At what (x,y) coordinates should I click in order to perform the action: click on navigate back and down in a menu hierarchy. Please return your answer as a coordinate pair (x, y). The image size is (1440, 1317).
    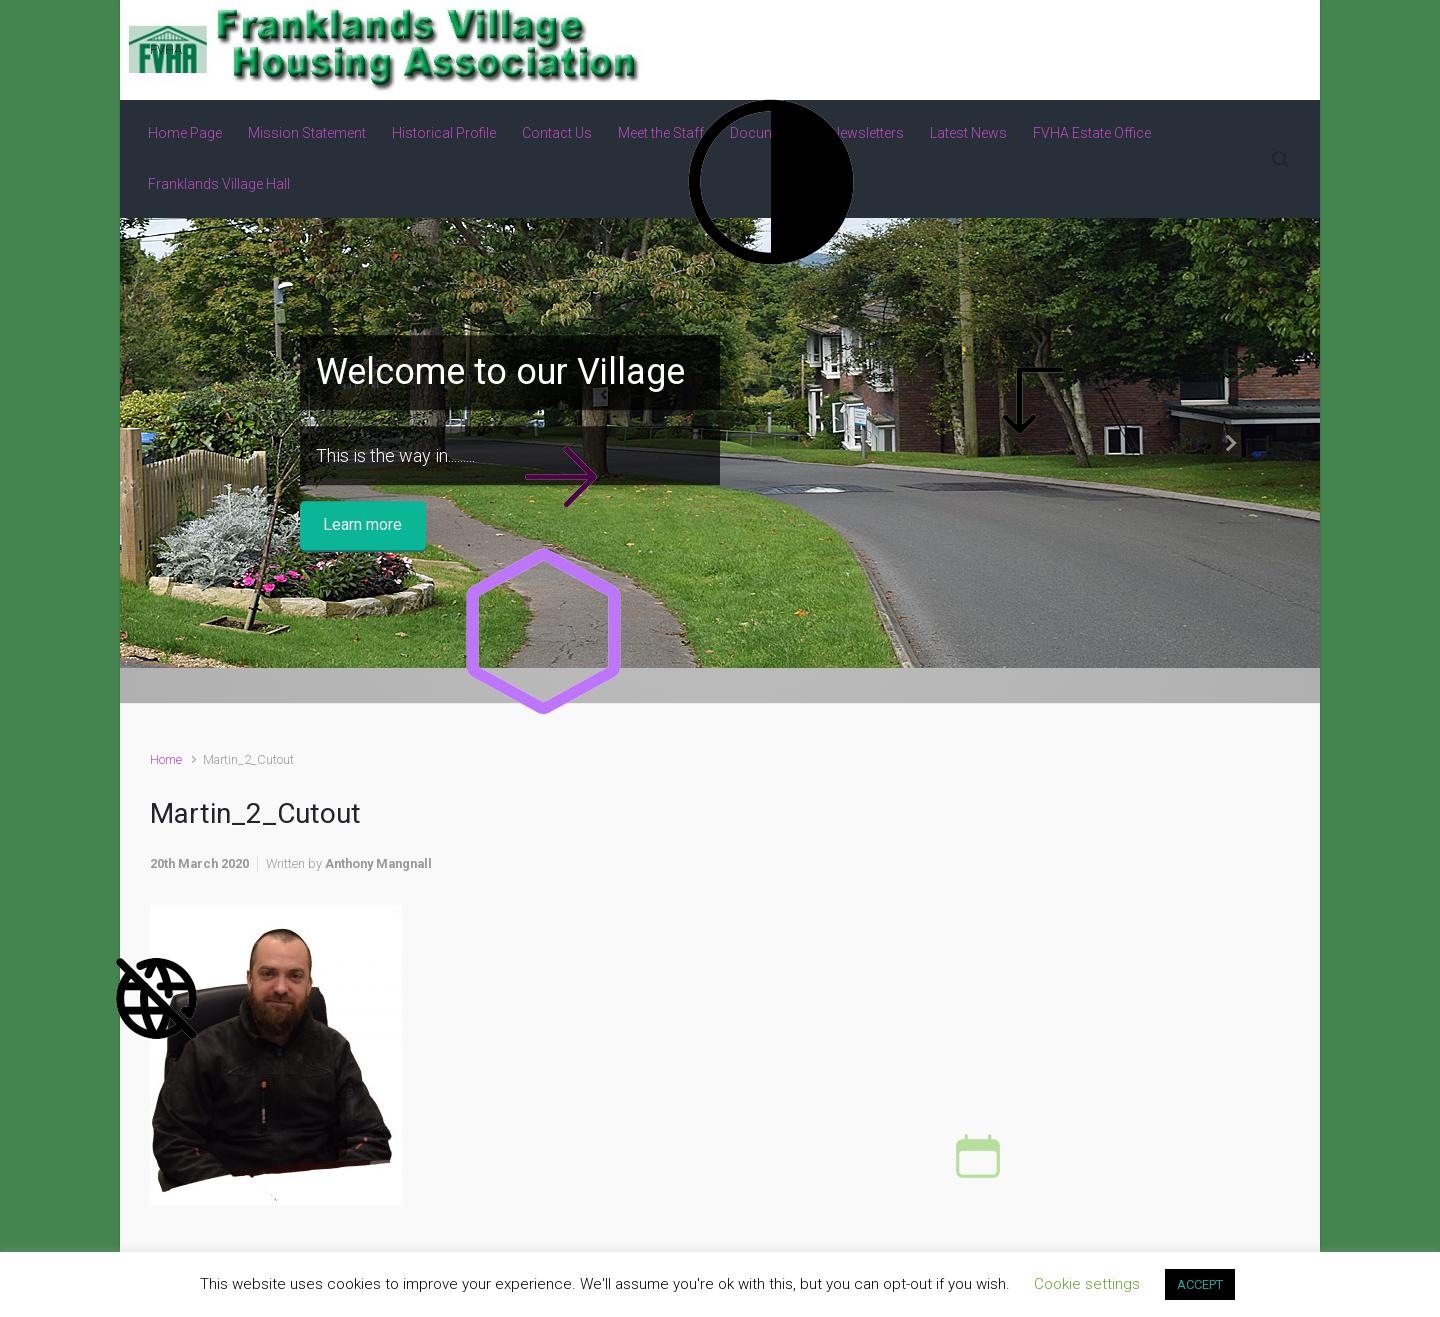
    Looking at the image, I should click on (1033, 400).